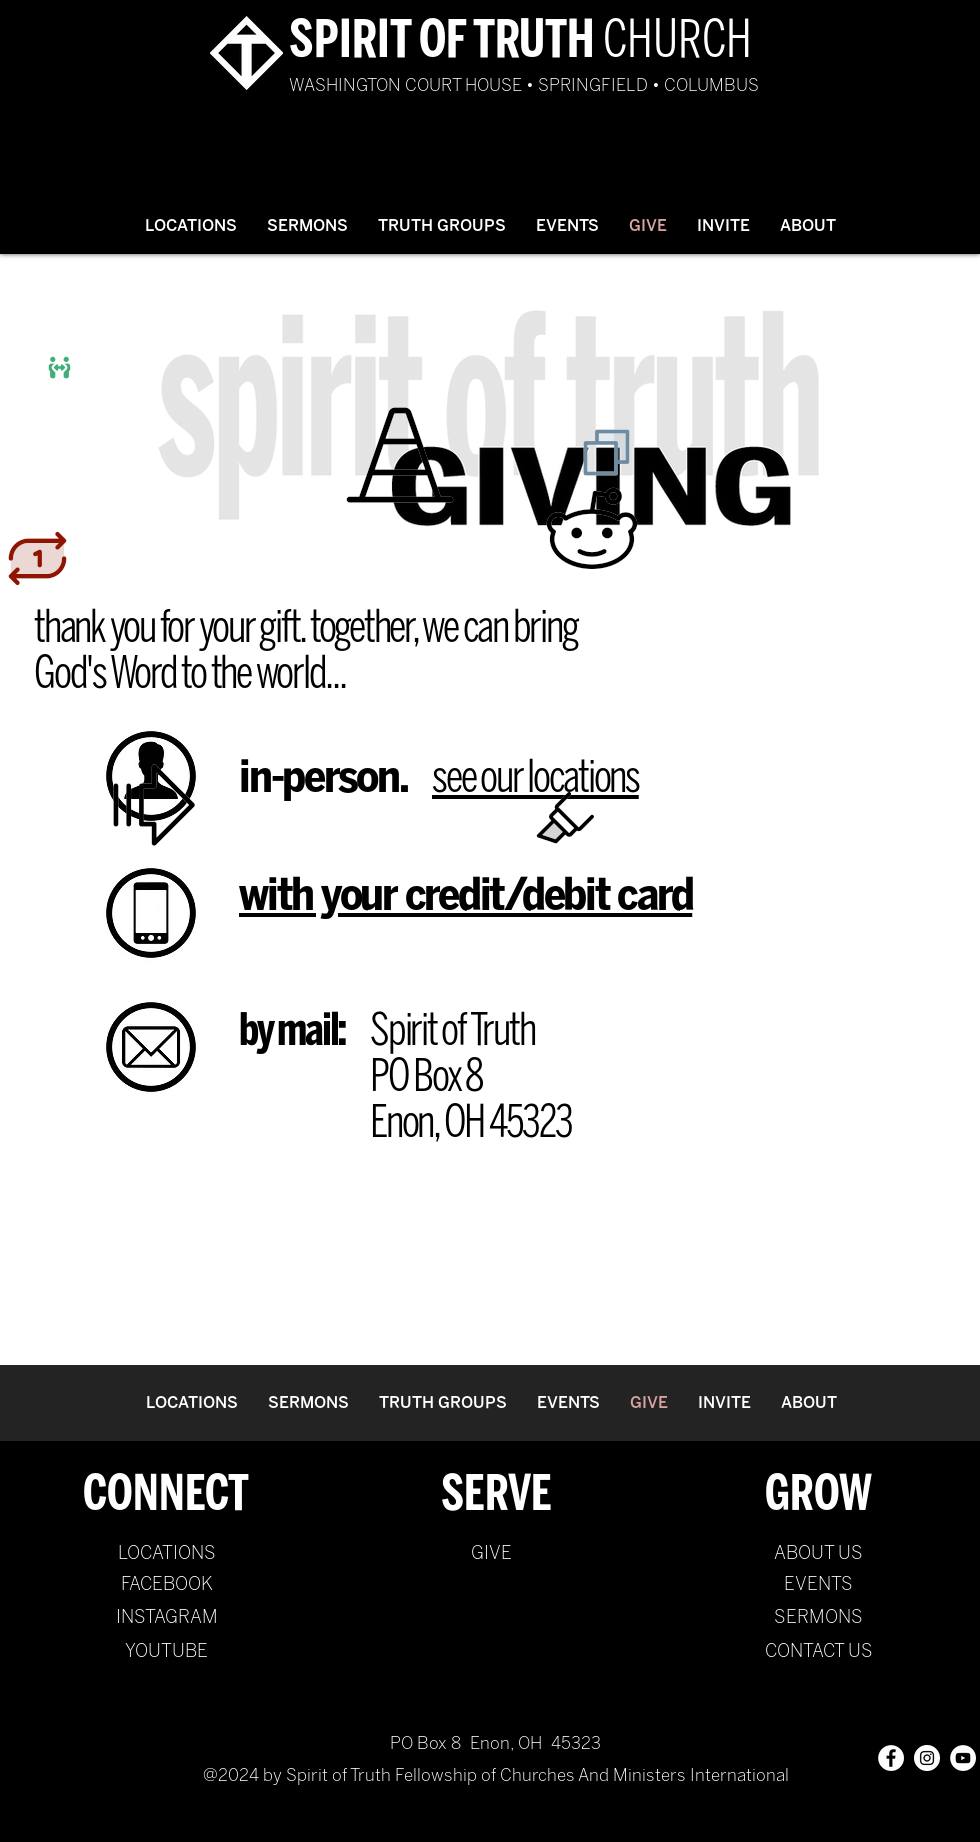  I want to click on highlight or mark selected text, so click(563, 820).